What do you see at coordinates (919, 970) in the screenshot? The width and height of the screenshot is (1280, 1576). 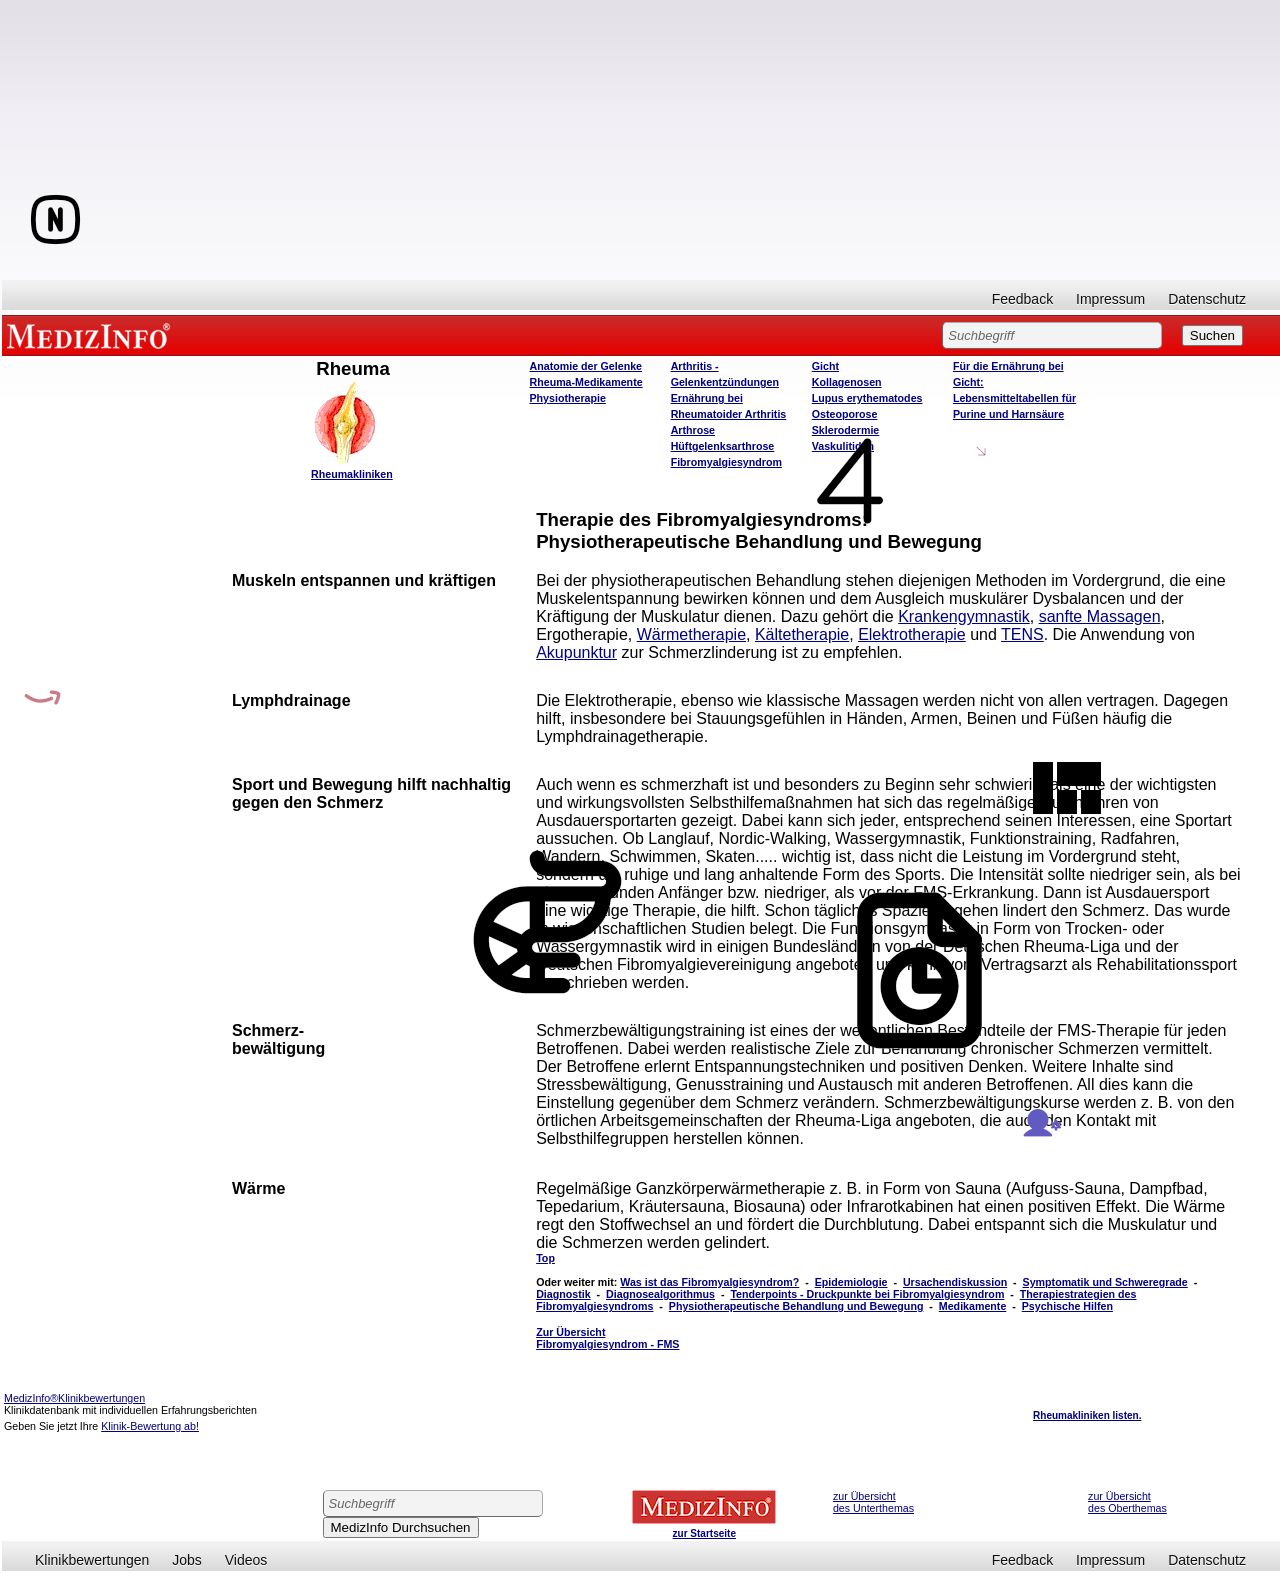 I see `view file with chart or analytics data` at bounding box center [919, 970].